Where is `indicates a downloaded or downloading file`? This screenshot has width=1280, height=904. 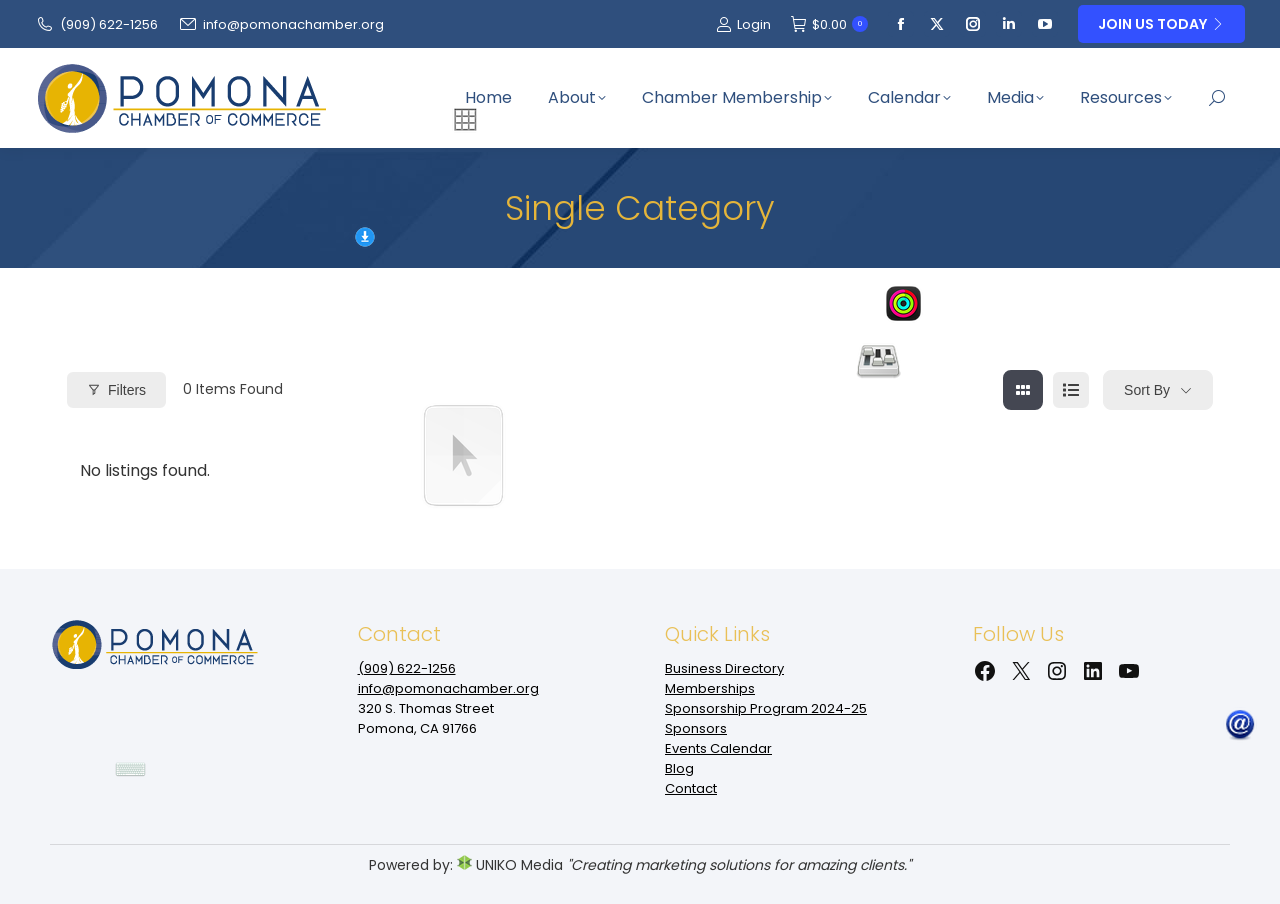 indicates a downloaded or downloading file is located at coordinates (365, 237).